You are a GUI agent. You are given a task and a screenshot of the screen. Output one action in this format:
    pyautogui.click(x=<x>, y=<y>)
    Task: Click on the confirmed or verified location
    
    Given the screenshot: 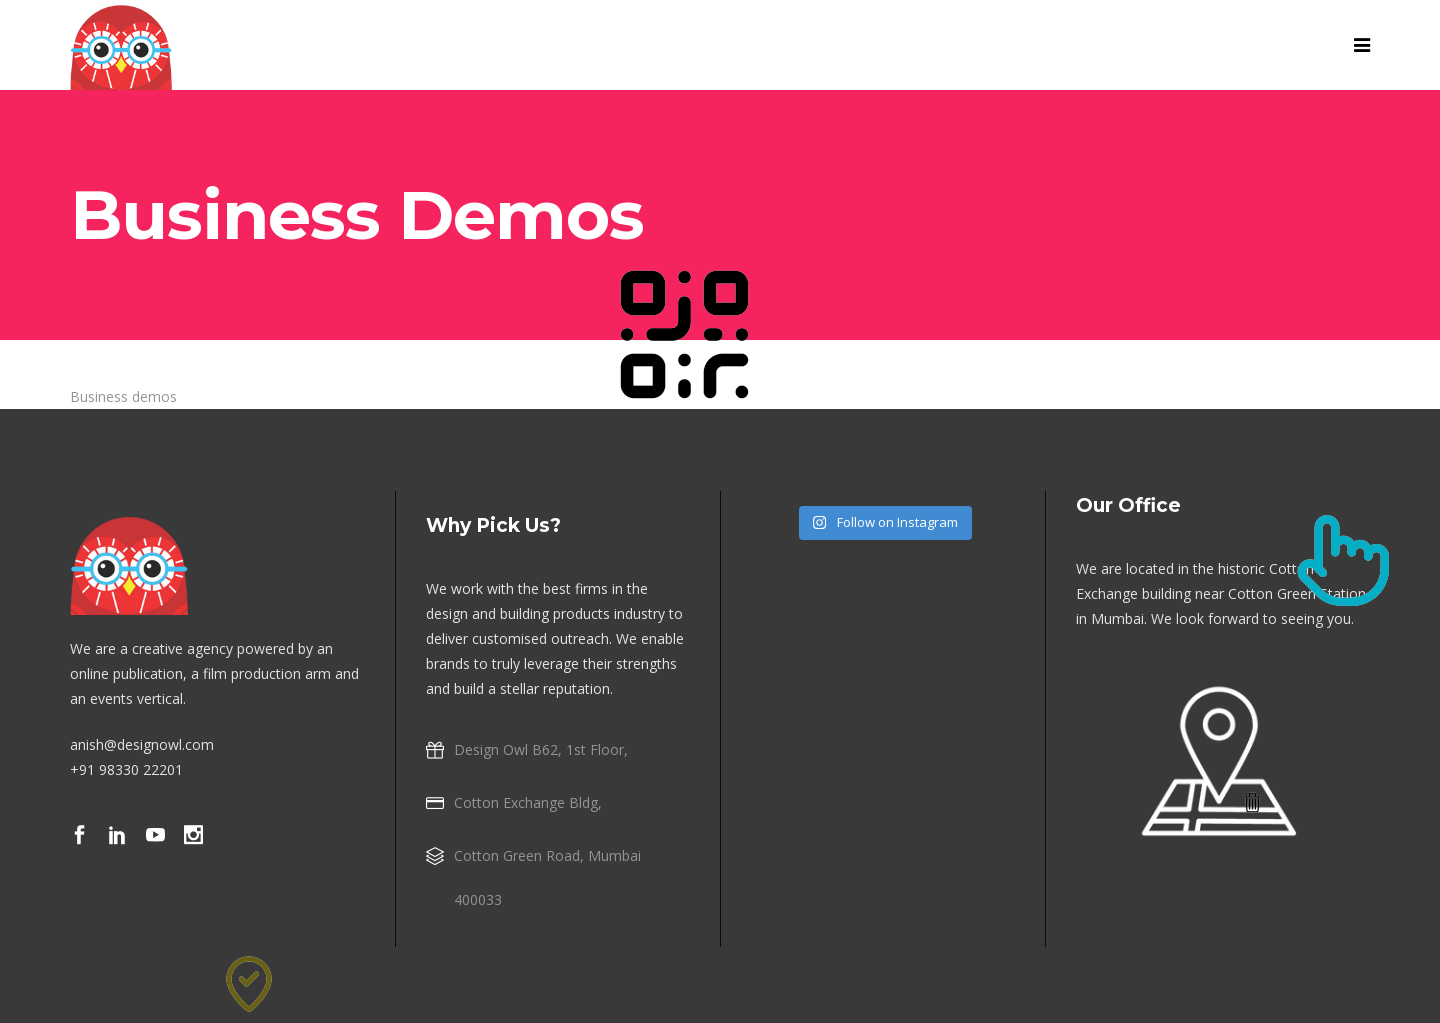 What is the action you would take?
    pyautogui.click(x=249, y=984)
    